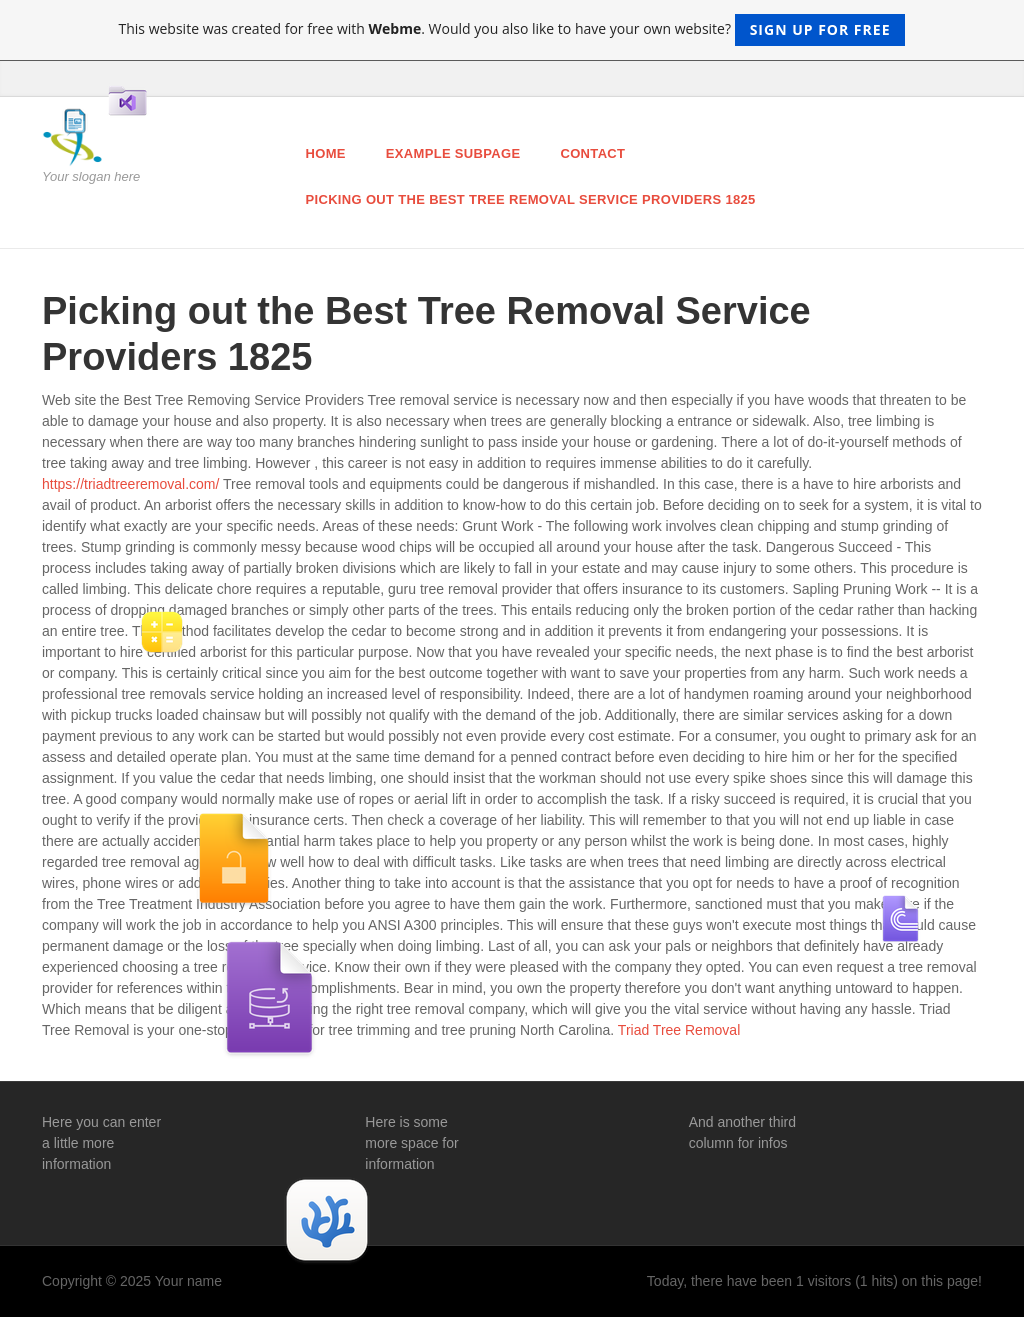  What do you see at coordinates (75, 121) in the screenshot?
I see `open a libreoffice writer text document` at bounding box center [75, 121].